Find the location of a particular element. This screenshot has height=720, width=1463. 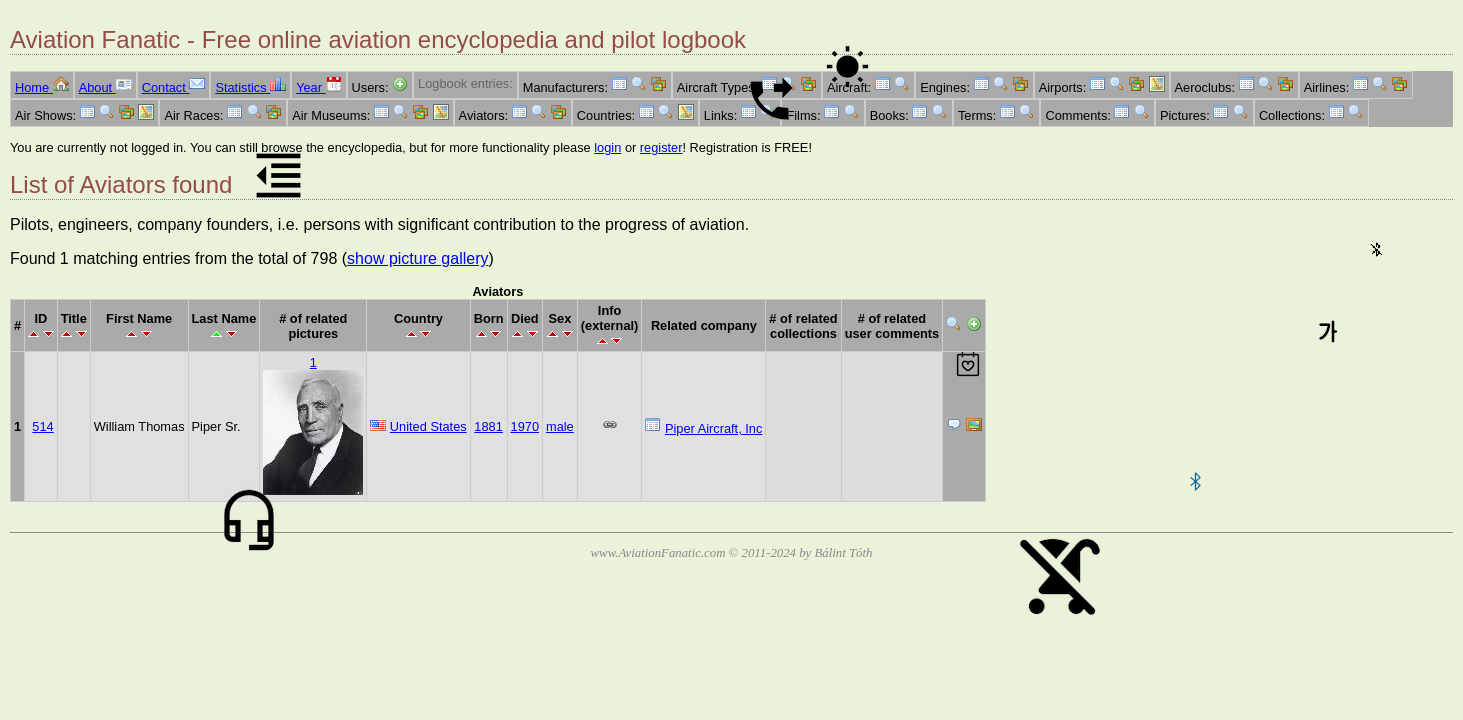

switch to korean keyboard input is located at coordinates (1327, 331).